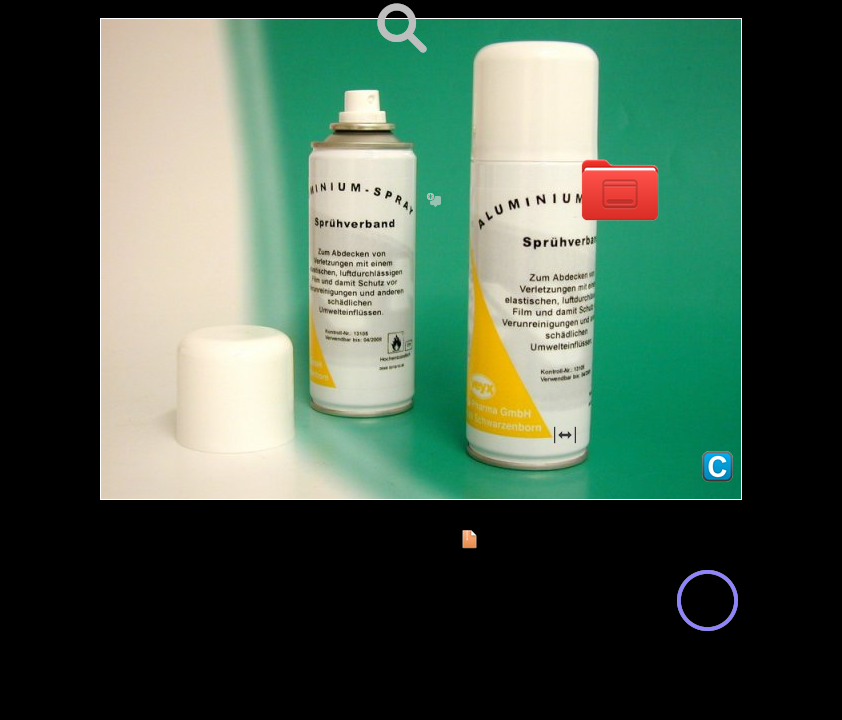 This screenshot has width=842, height=720. What do you see at coordinates (402, 28) in the screenshot?
I see `open saved searches folder` at bounding box center [402, 28].